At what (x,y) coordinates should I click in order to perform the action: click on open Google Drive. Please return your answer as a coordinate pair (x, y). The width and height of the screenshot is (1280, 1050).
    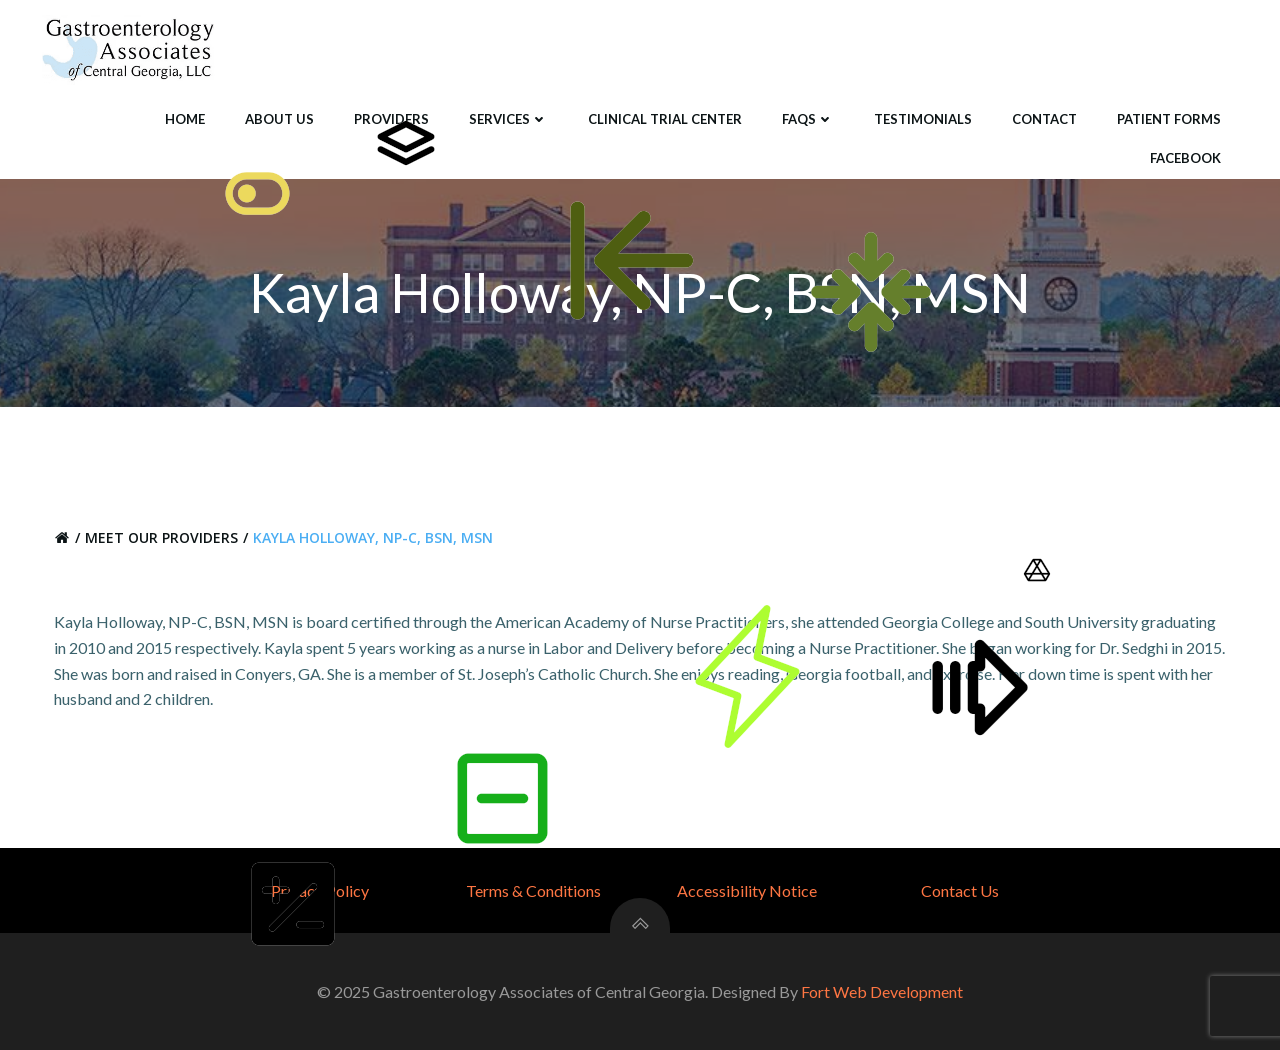
    Looking at the image, I should click on (1037, 571).